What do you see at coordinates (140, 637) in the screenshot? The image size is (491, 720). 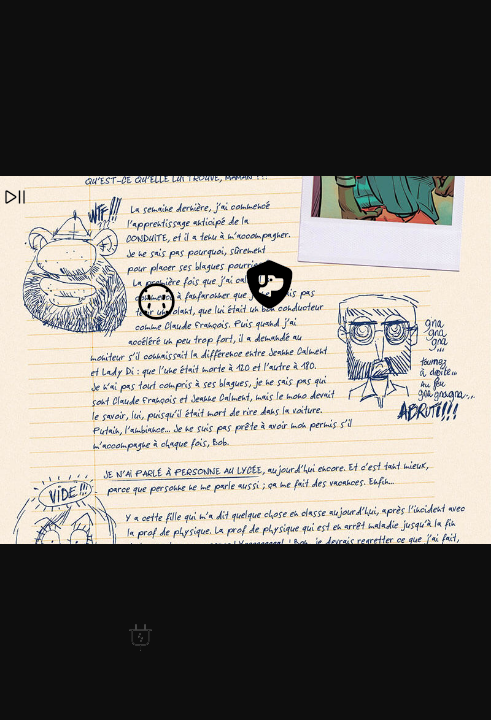 I see `indicates device is currently charging` at bounding box center [140, 637].